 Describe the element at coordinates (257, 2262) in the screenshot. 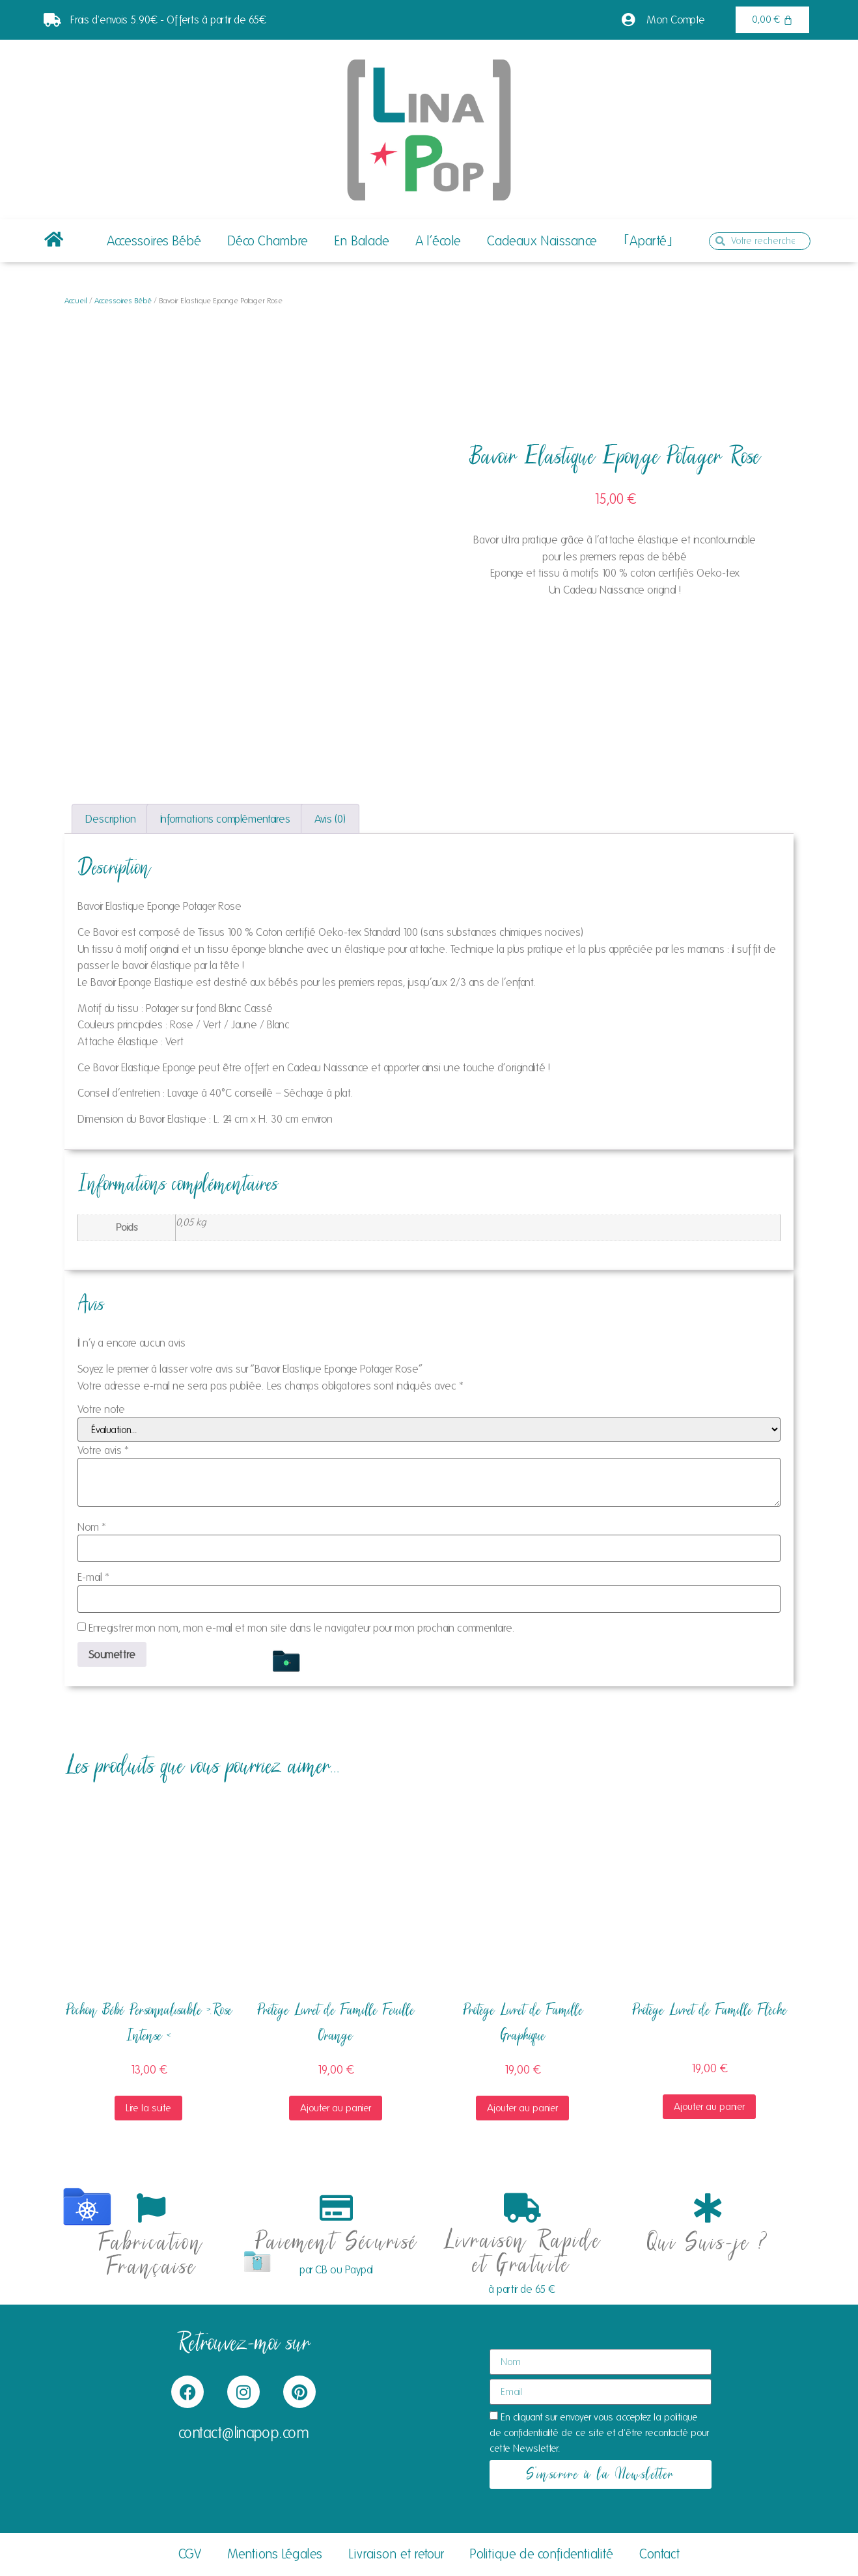

I see `open folder containing Go programming files` at that location.